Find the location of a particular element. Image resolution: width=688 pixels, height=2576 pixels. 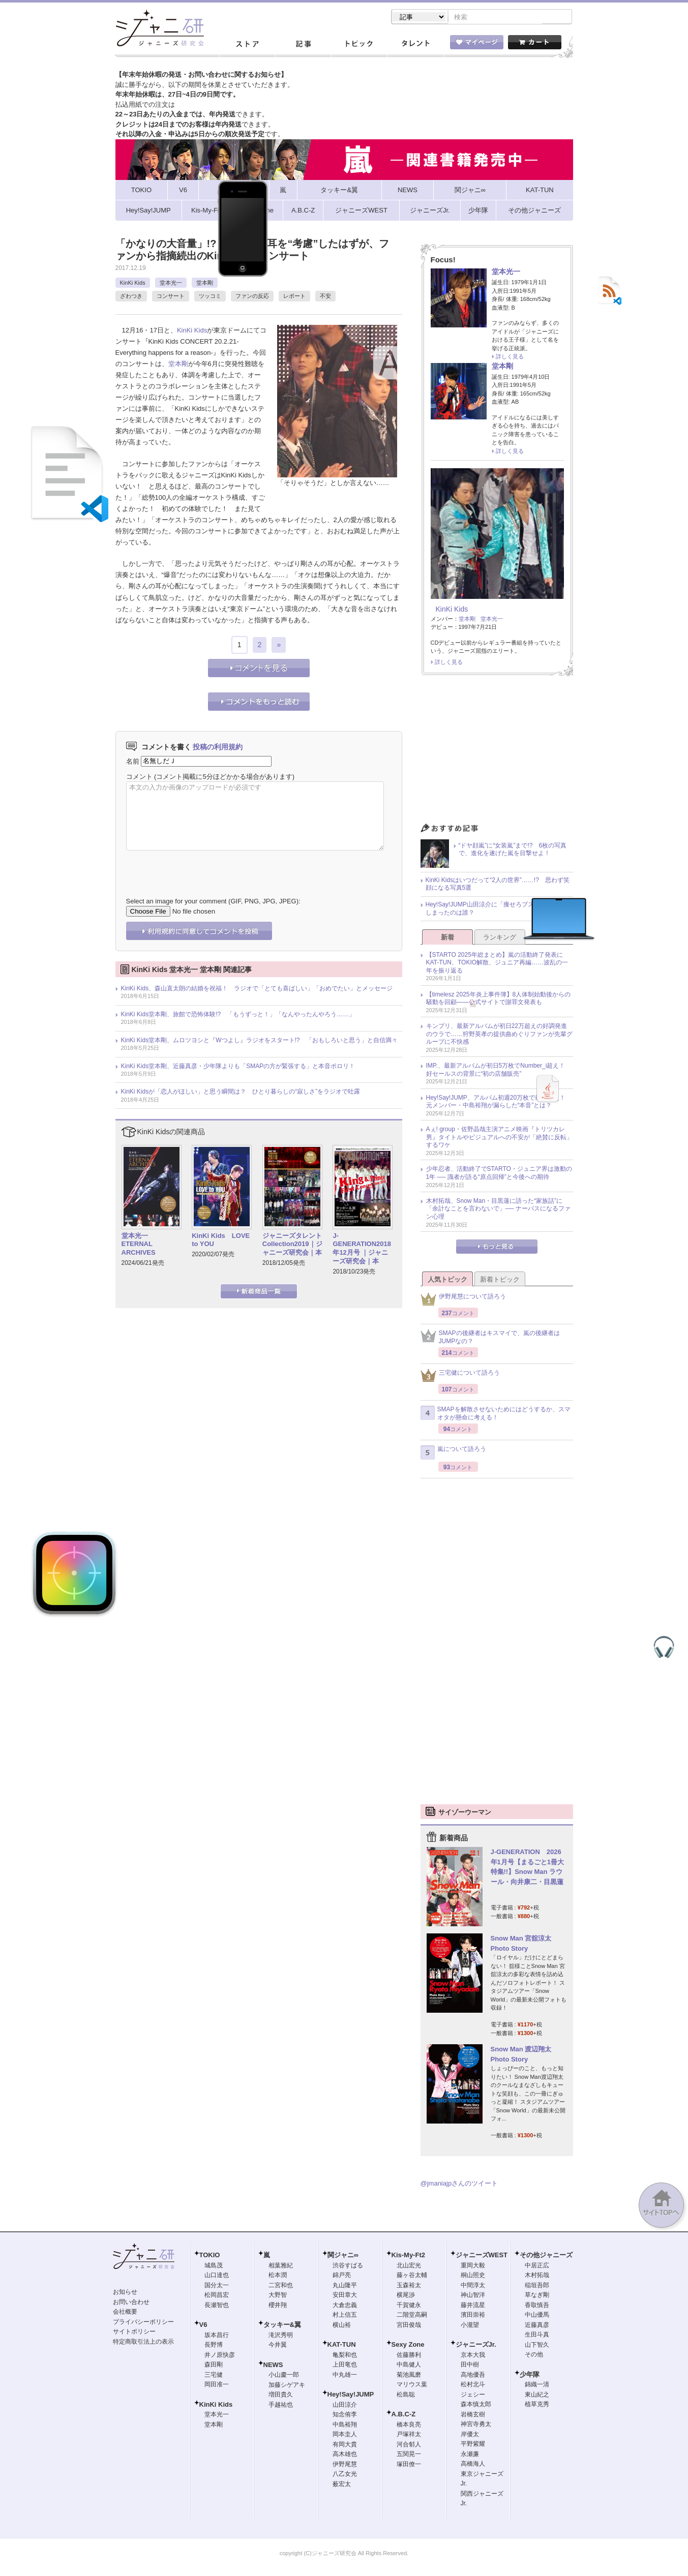

open a file in Visual Studio Code is located at coordinates (67, 474).